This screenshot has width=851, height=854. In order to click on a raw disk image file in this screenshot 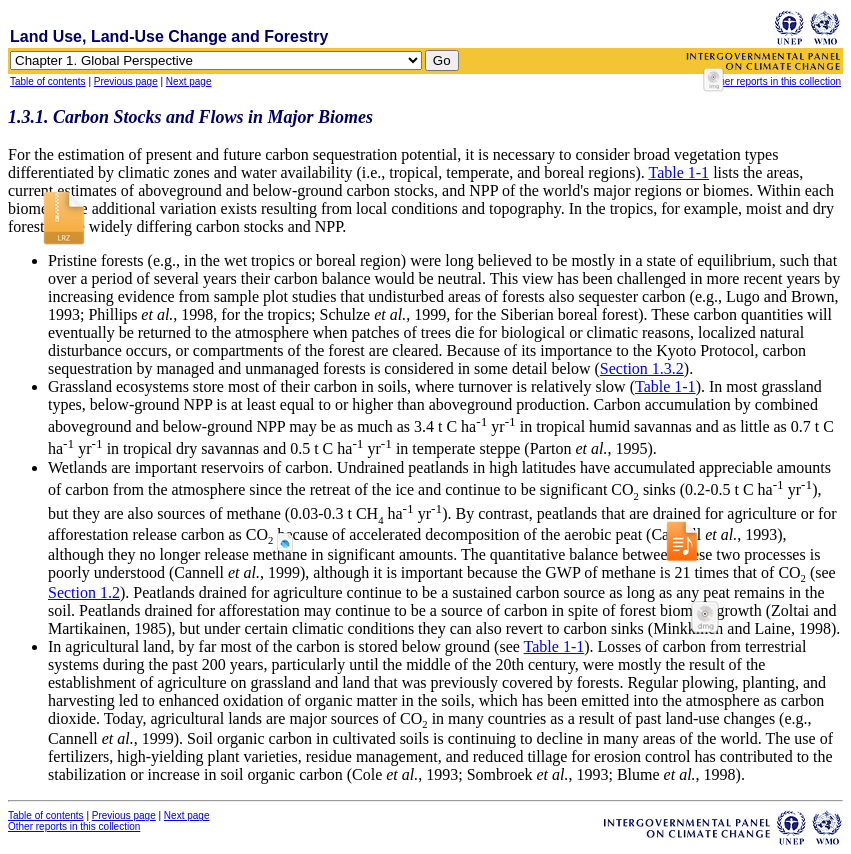, I will do `click(713, 79)`.